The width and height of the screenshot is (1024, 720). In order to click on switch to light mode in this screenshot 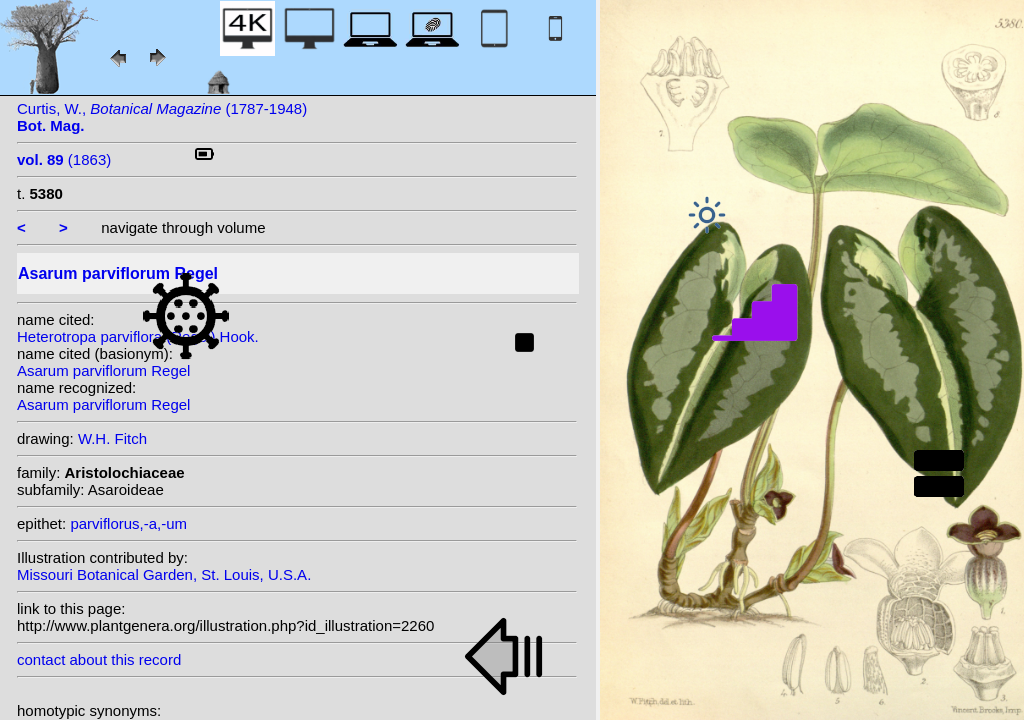, I will do `click(707, 215)`.